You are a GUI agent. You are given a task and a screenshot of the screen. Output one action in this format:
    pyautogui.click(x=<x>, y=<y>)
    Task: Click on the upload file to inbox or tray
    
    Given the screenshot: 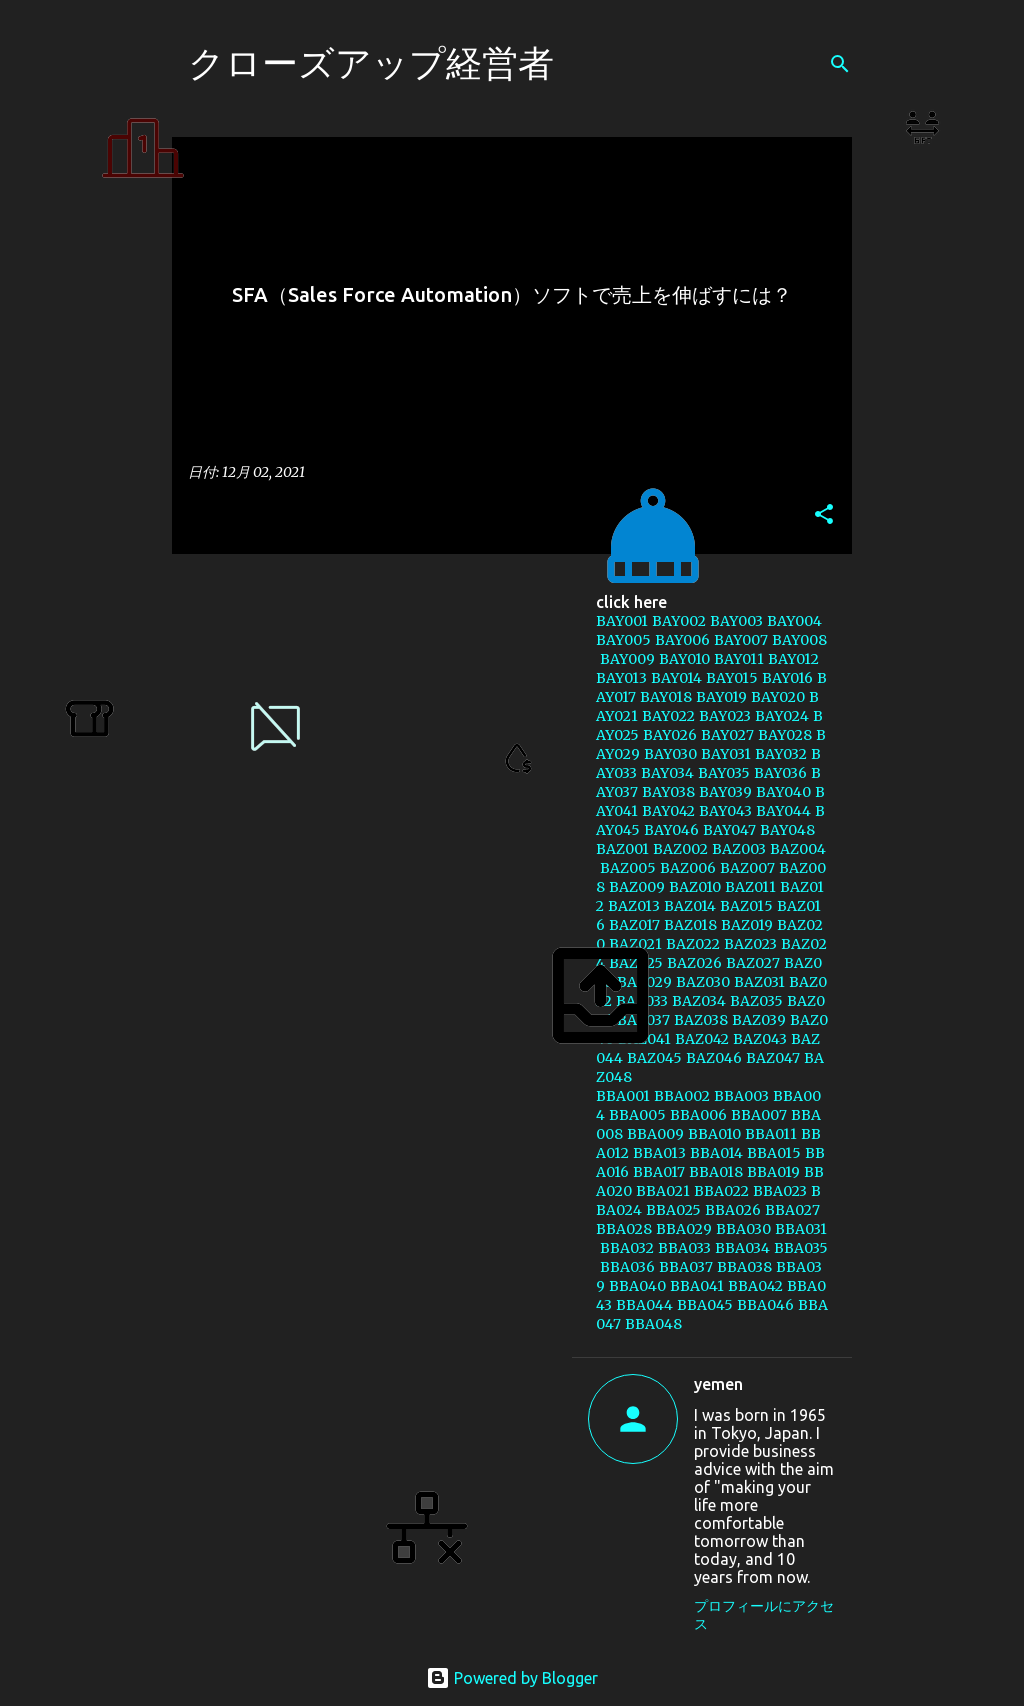 What is the action you would take?
    pyautogui.click(x=600, y=995)
    